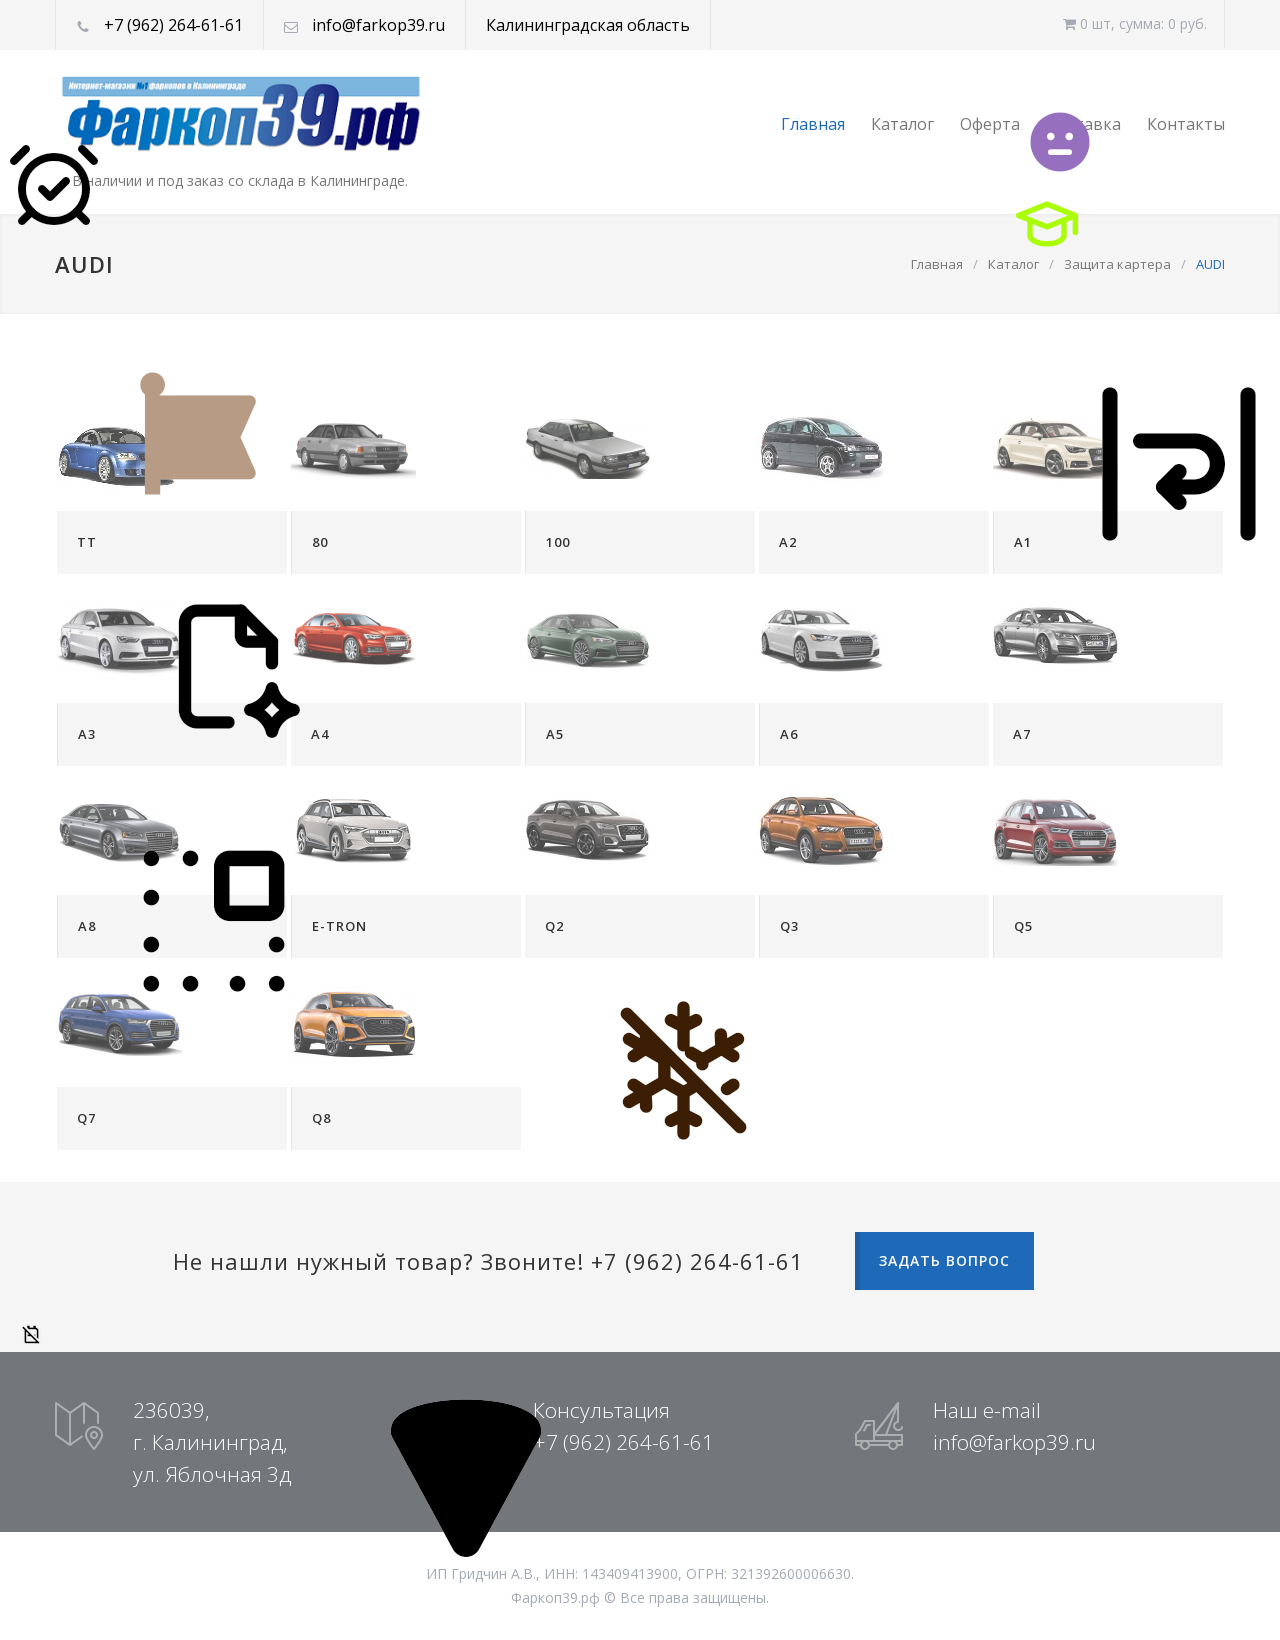 The image size is (1280, 1640). I want to click on align element to top-right corner, so click(214, 921).